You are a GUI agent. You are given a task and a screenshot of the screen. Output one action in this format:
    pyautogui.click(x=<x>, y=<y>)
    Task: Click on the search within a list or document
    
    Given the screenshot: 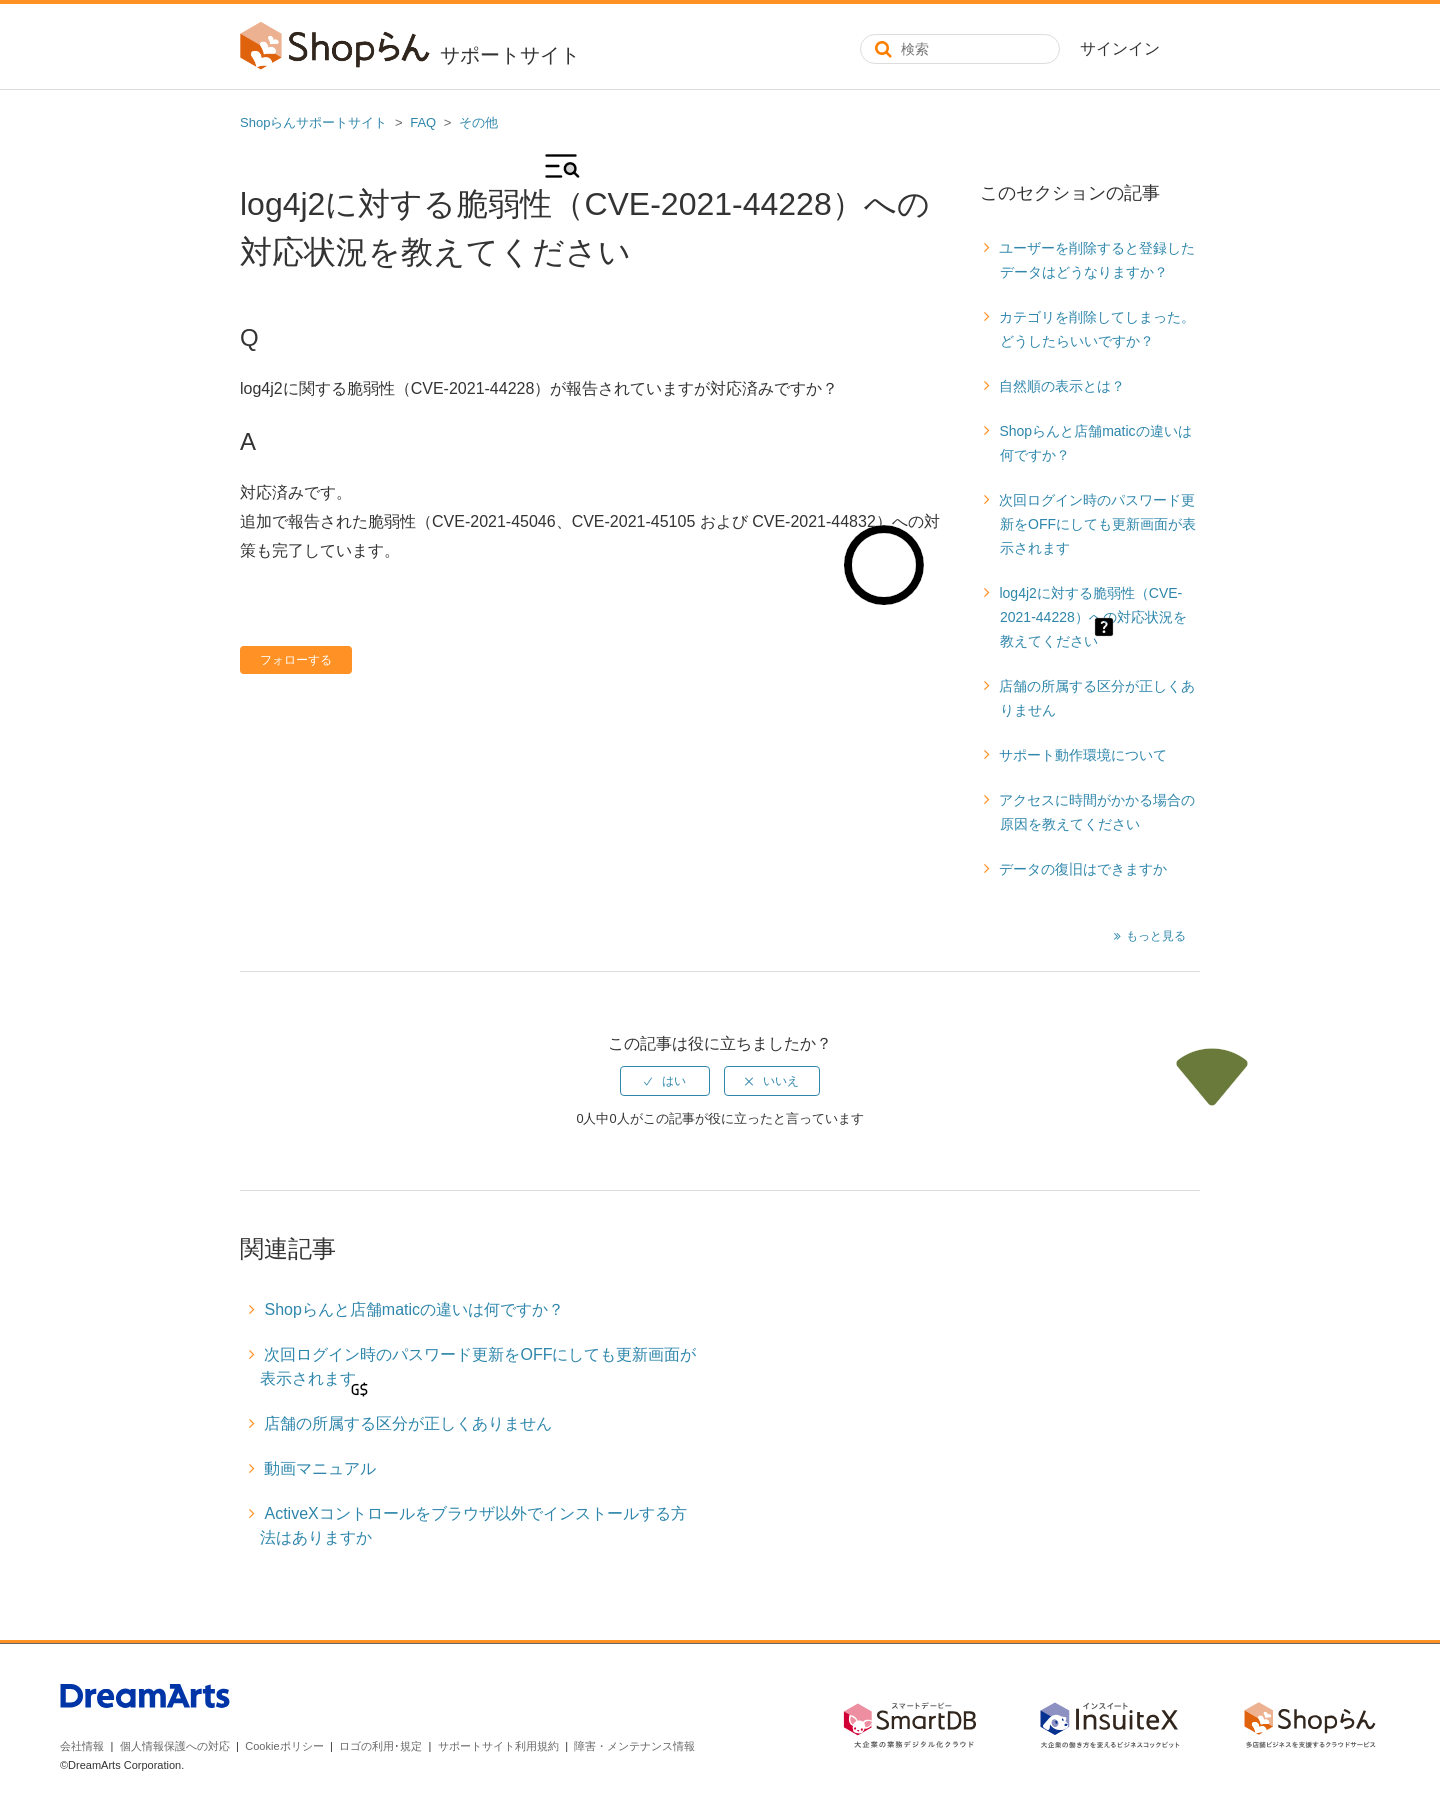 What is the action you would take?
    pyautogui.click(x=561, y=166)
    